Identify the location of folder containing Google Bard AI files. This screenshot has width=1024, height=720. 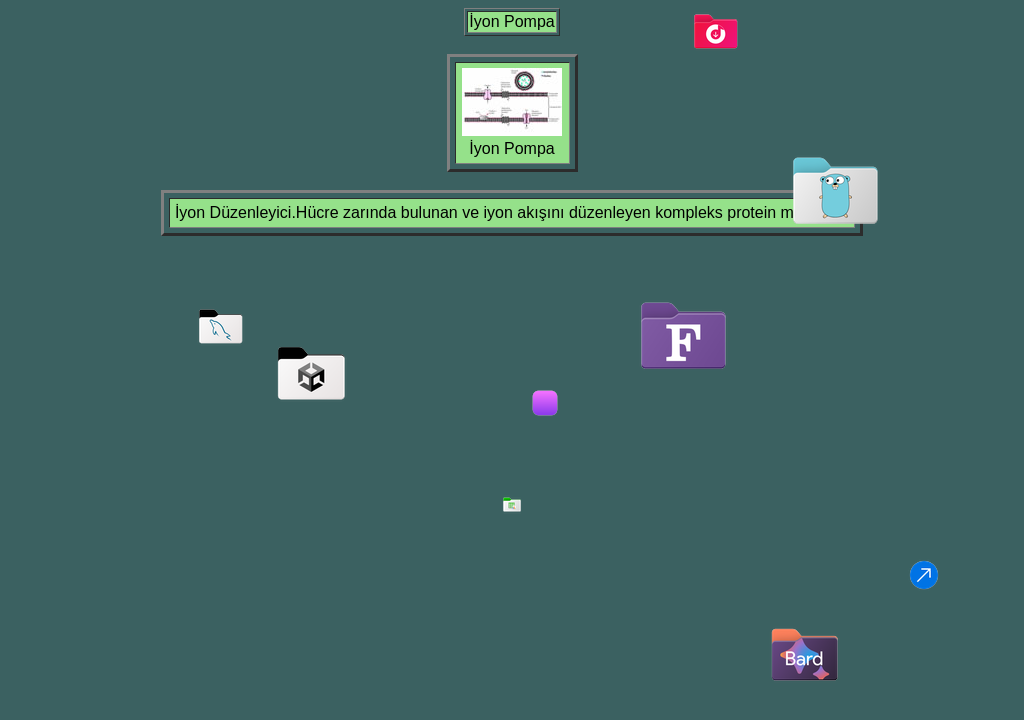
(804, 656).